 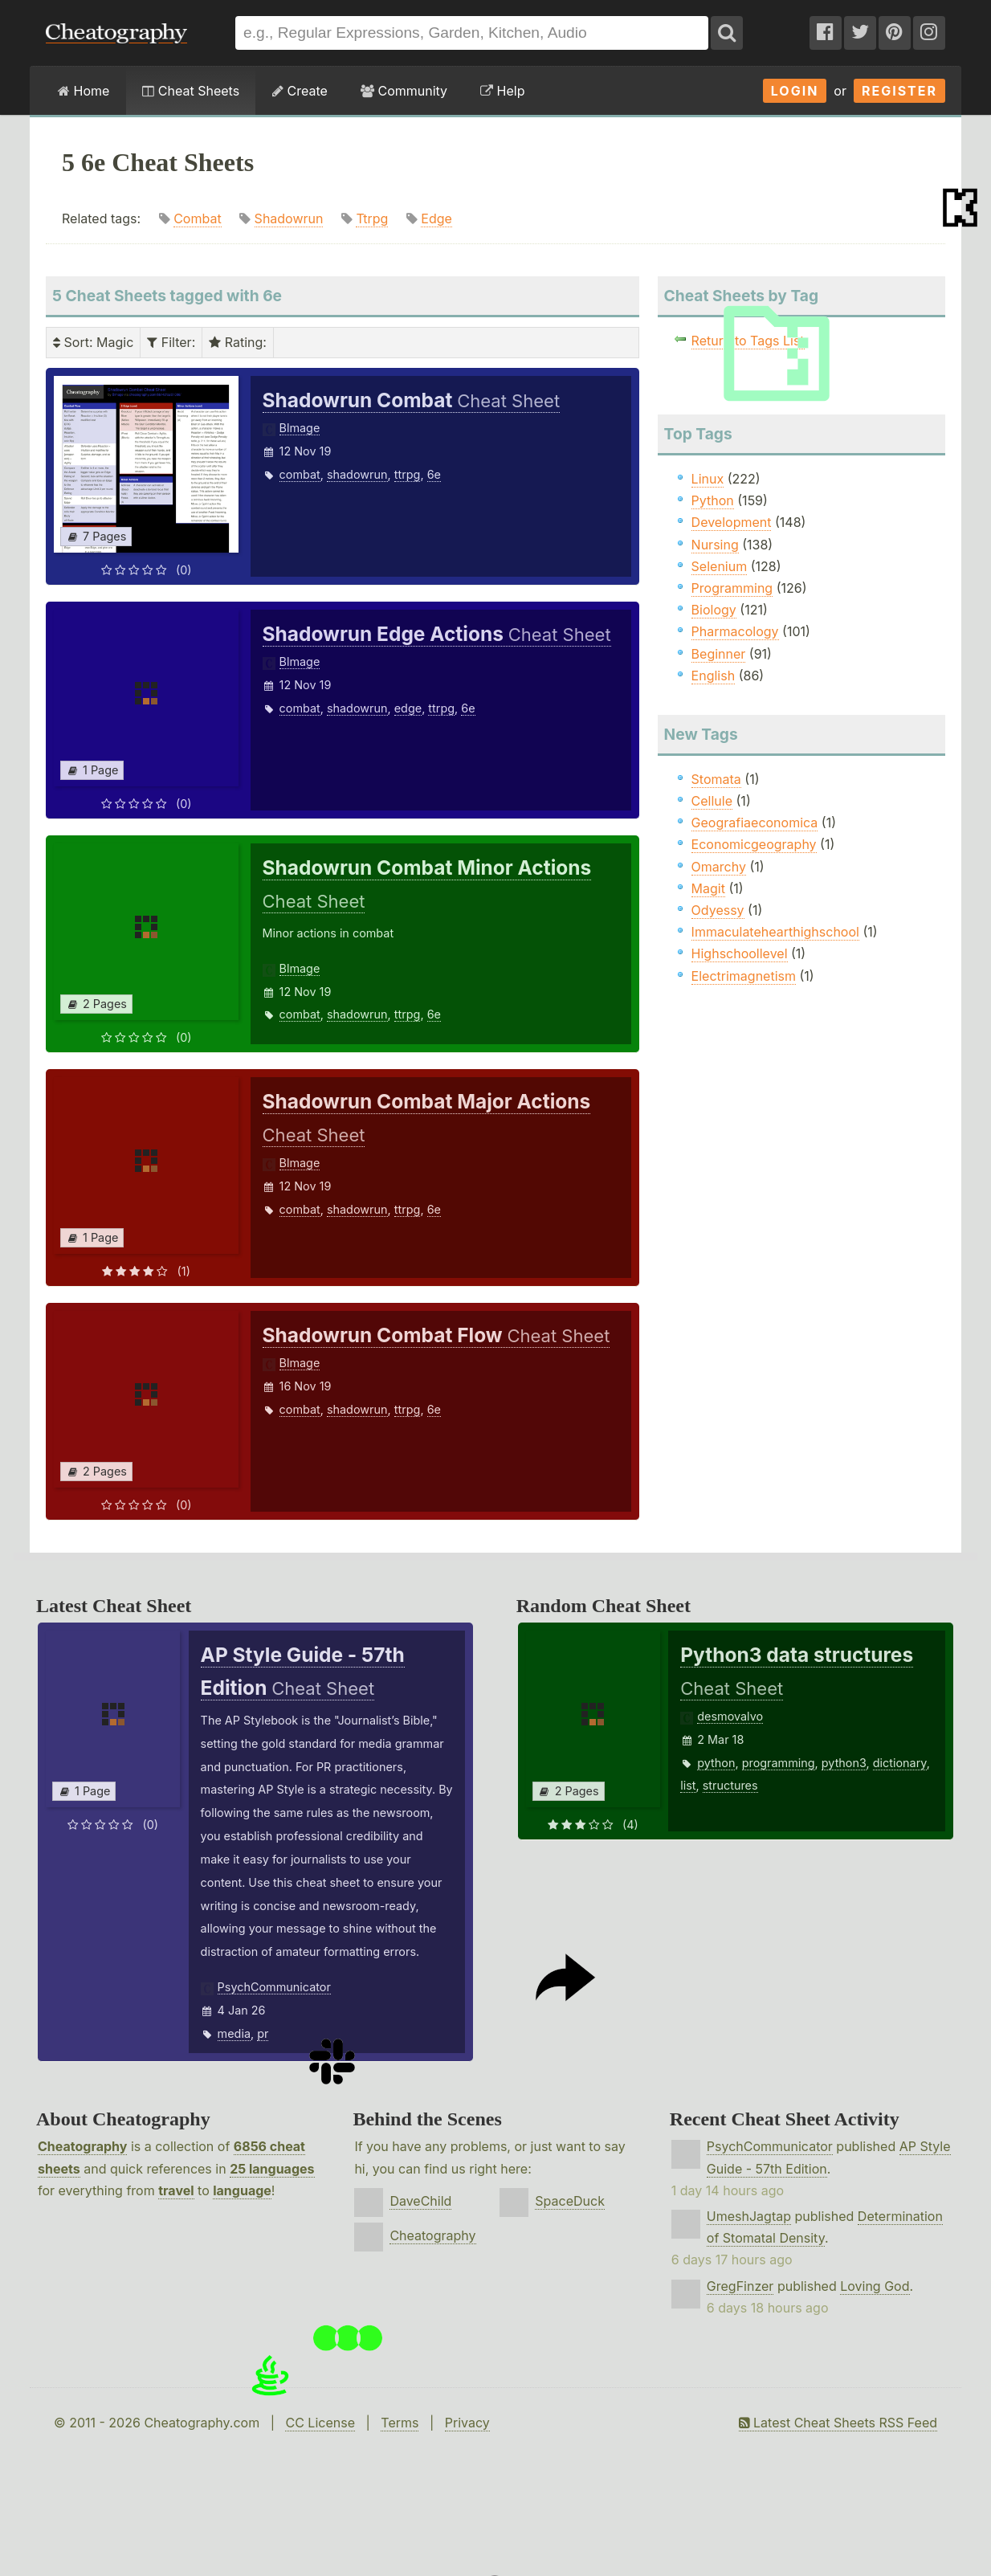 I want to click on access compressed or zipped files, so click(x=777, y=353).